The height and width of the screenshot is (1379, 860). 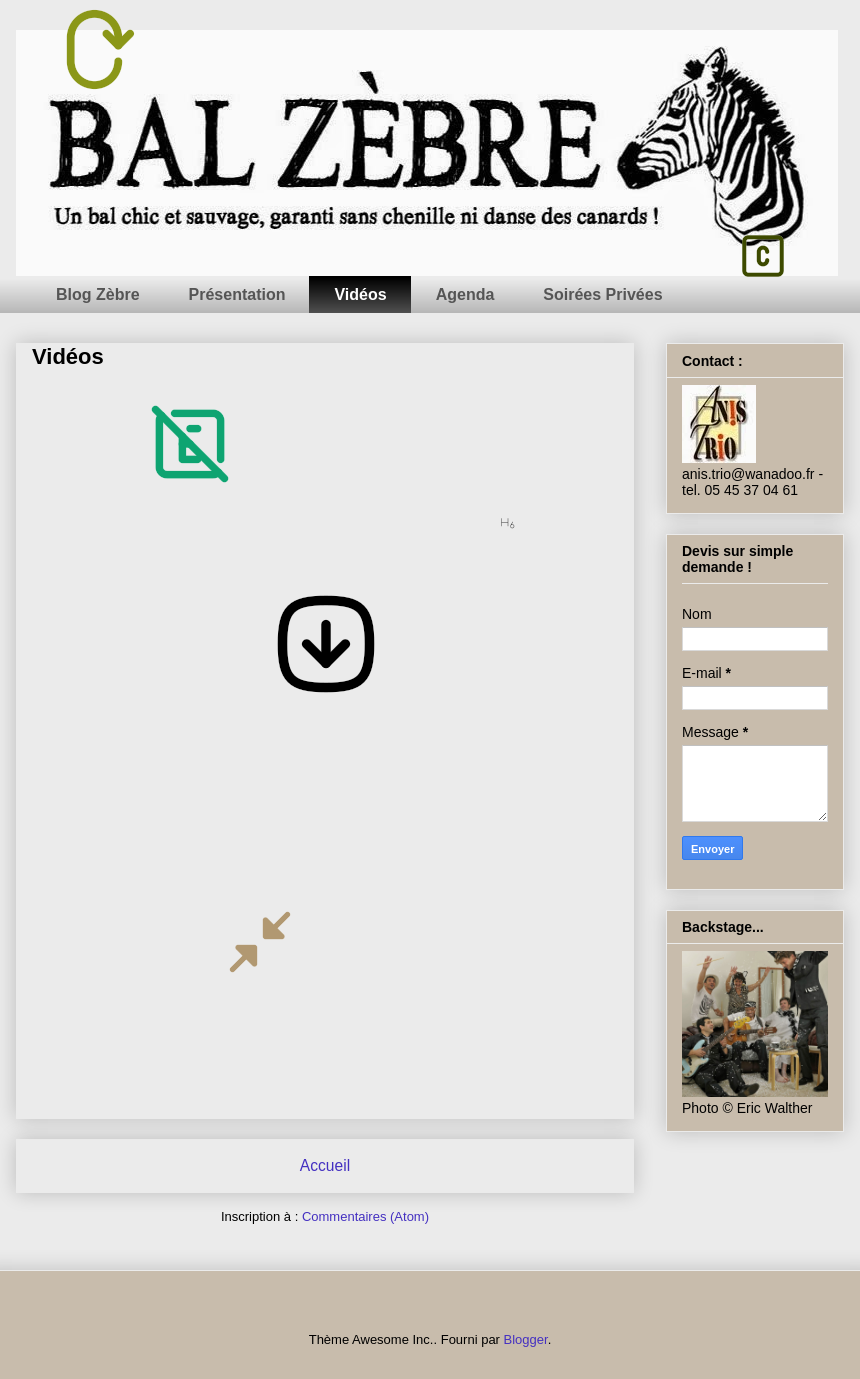 I want to click on minimize or collapse content, so click(x=260, y=942).